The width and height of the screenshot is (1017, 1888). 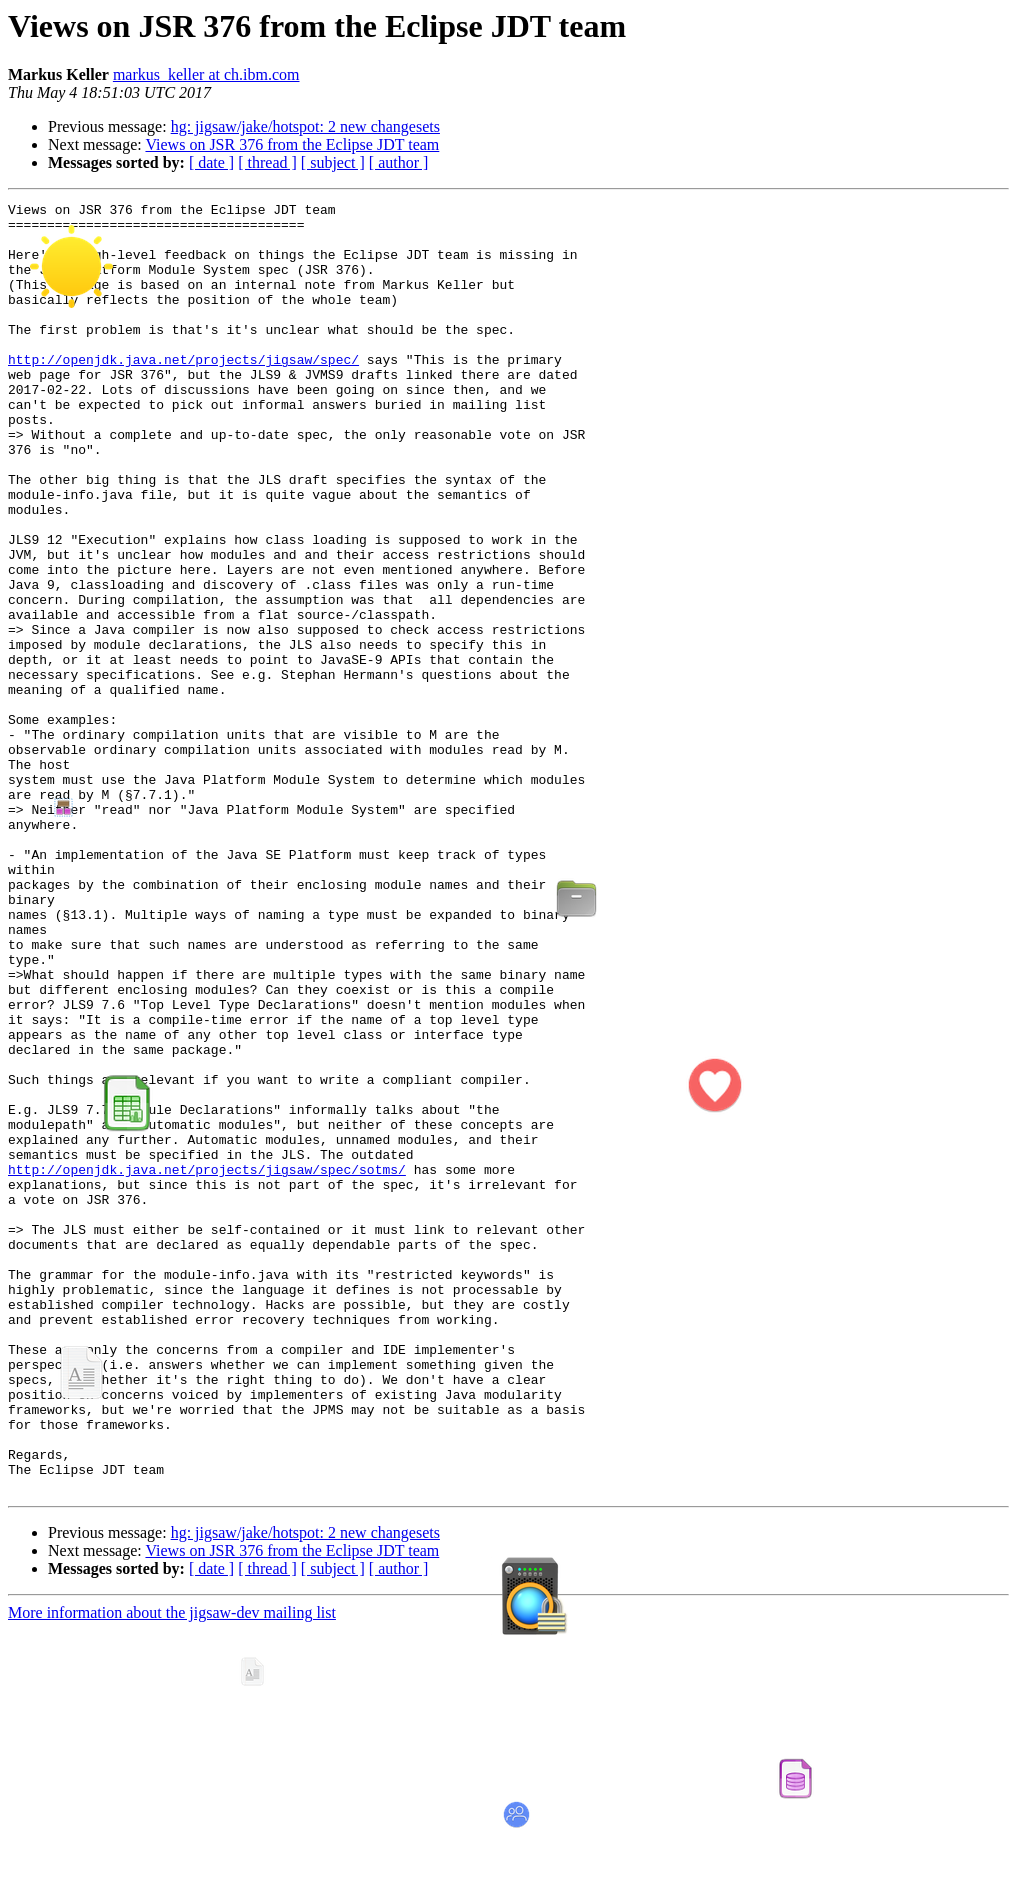 I want to click on mark item as favorite, so click(x=715, y=1085).